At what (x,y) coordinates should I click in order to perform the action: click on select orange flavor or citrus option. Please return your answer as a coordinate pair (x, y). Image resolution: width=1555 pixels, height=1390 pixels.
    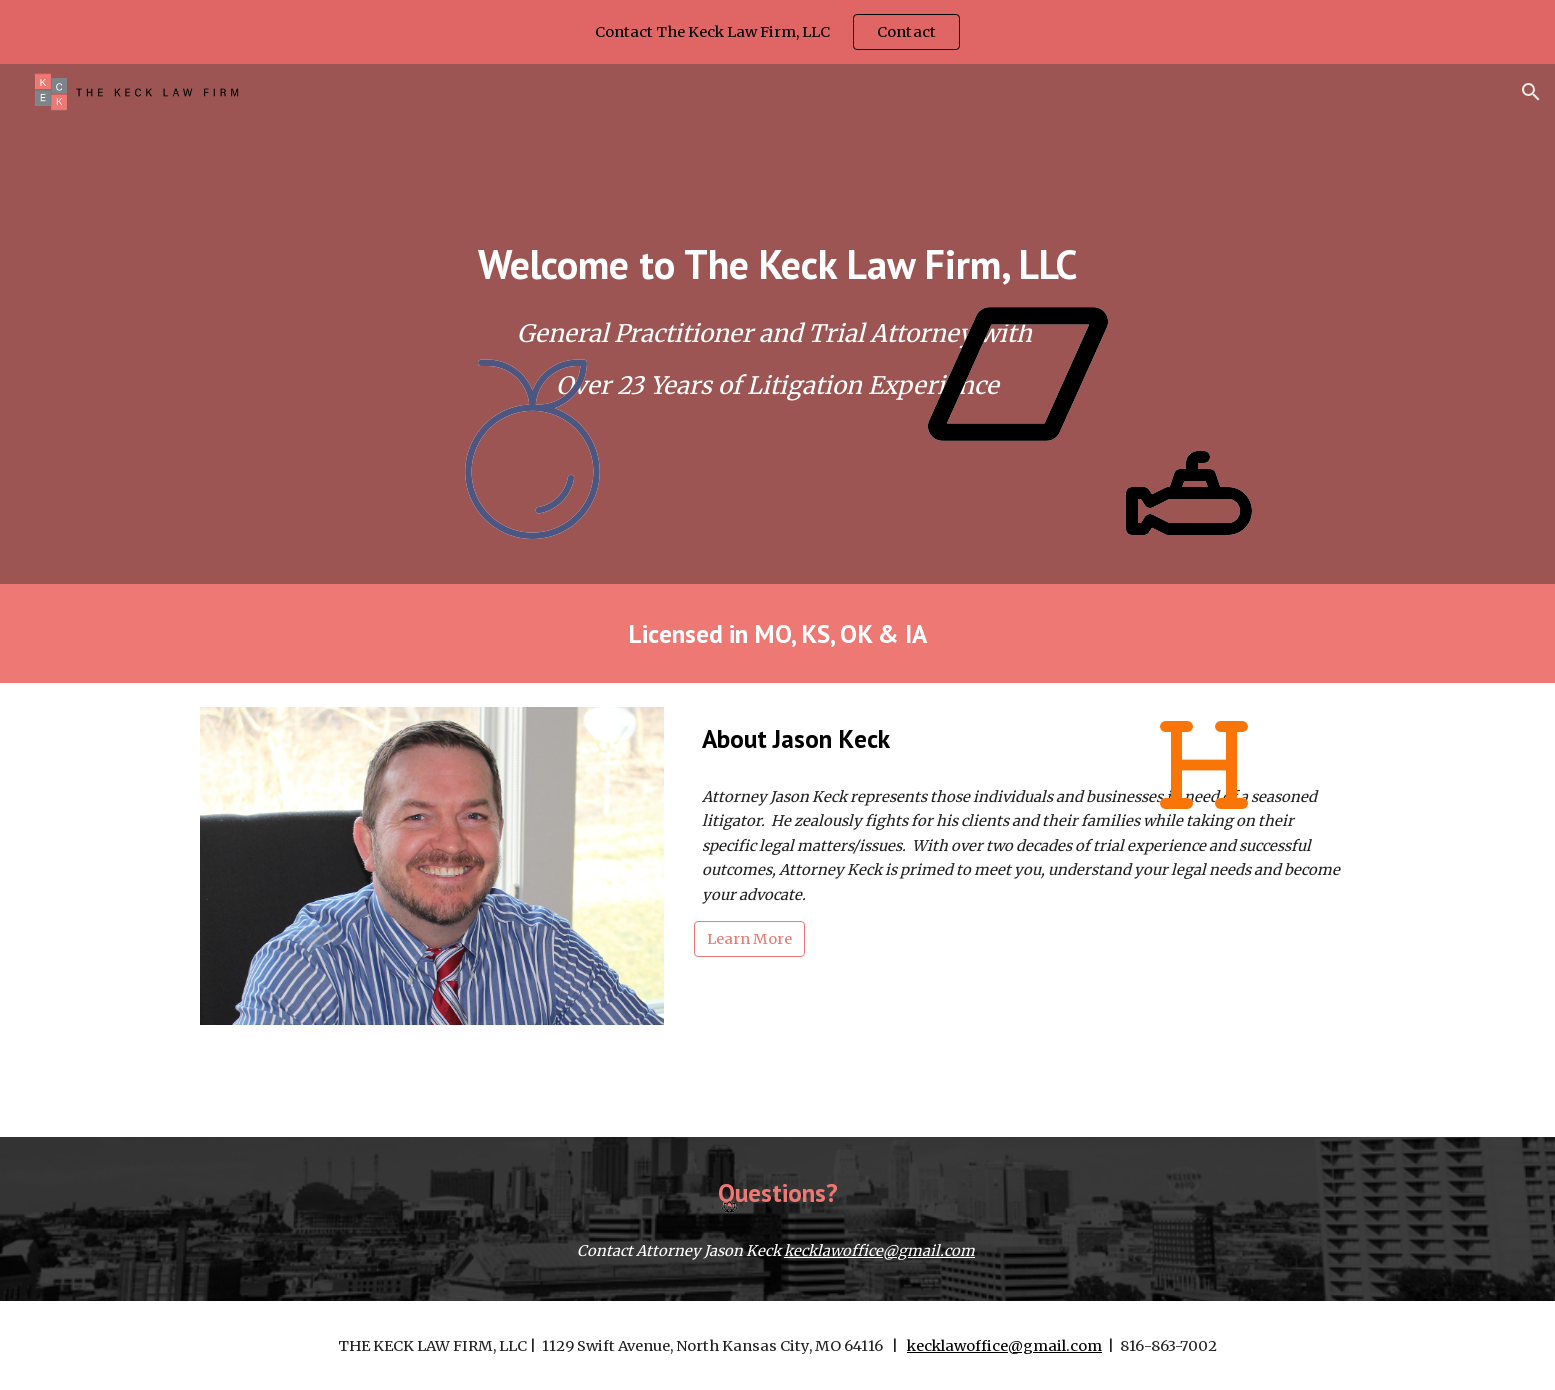
    Looking at the image, I should click on (532, 452).